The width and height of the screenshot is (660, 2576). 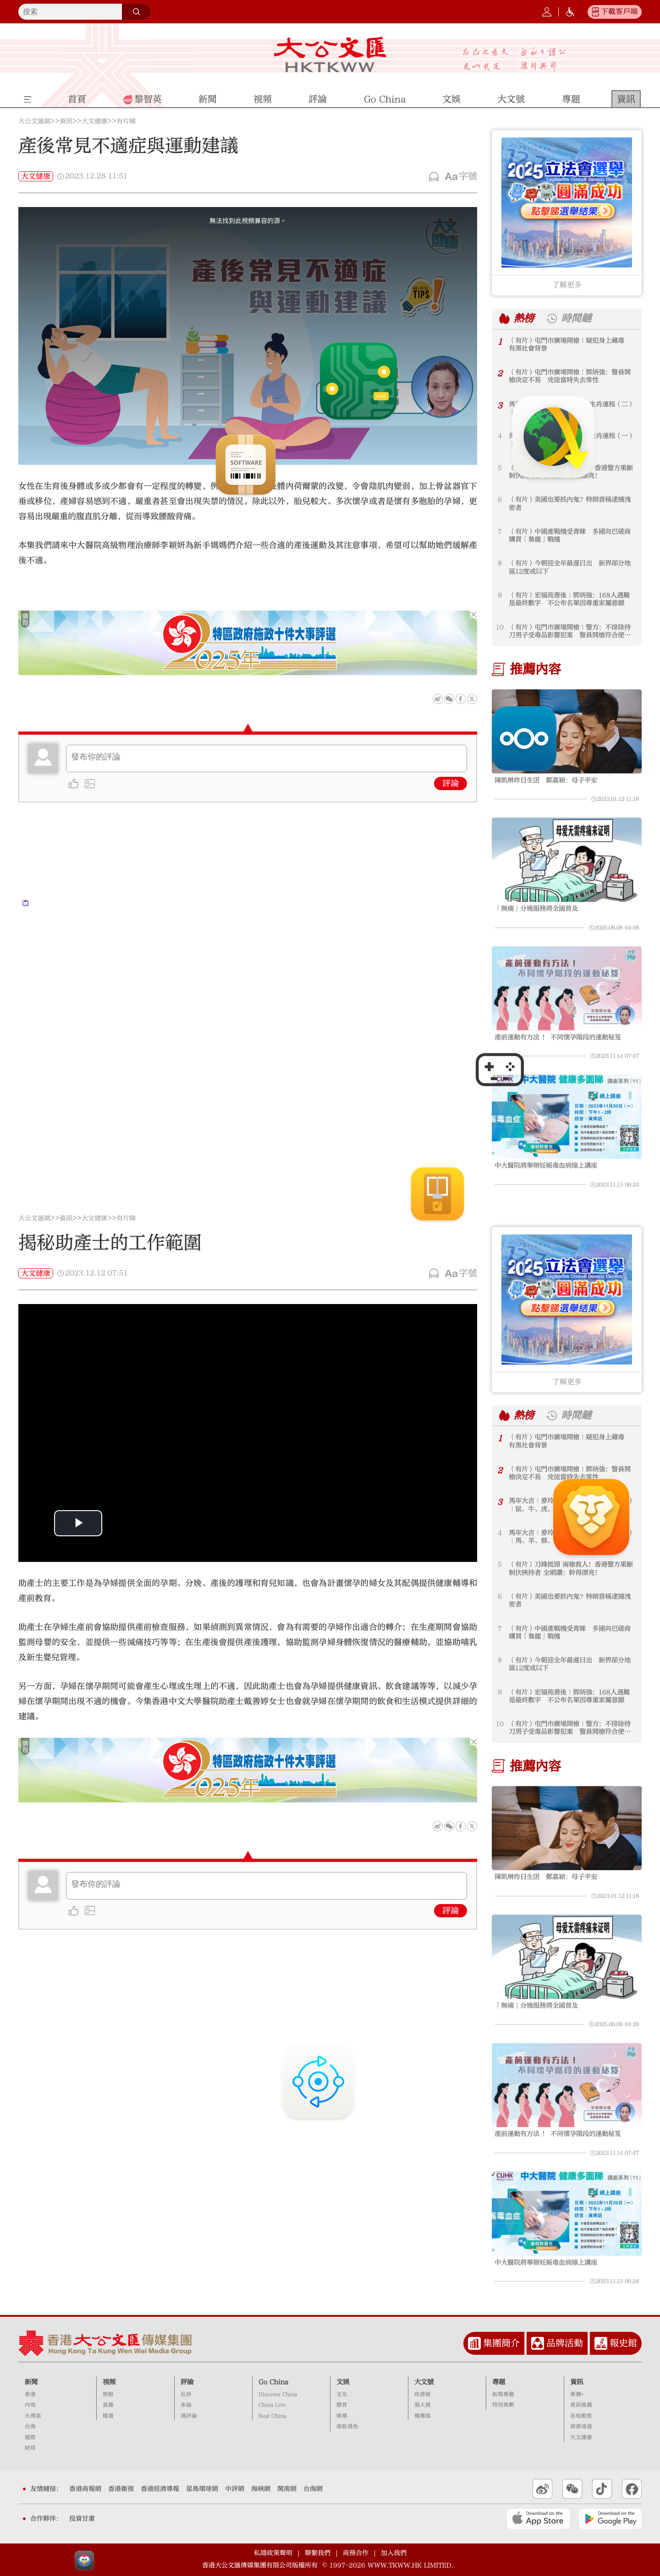 I want to click on open Piper mouse configuration app, so click(x=437, y=1194).